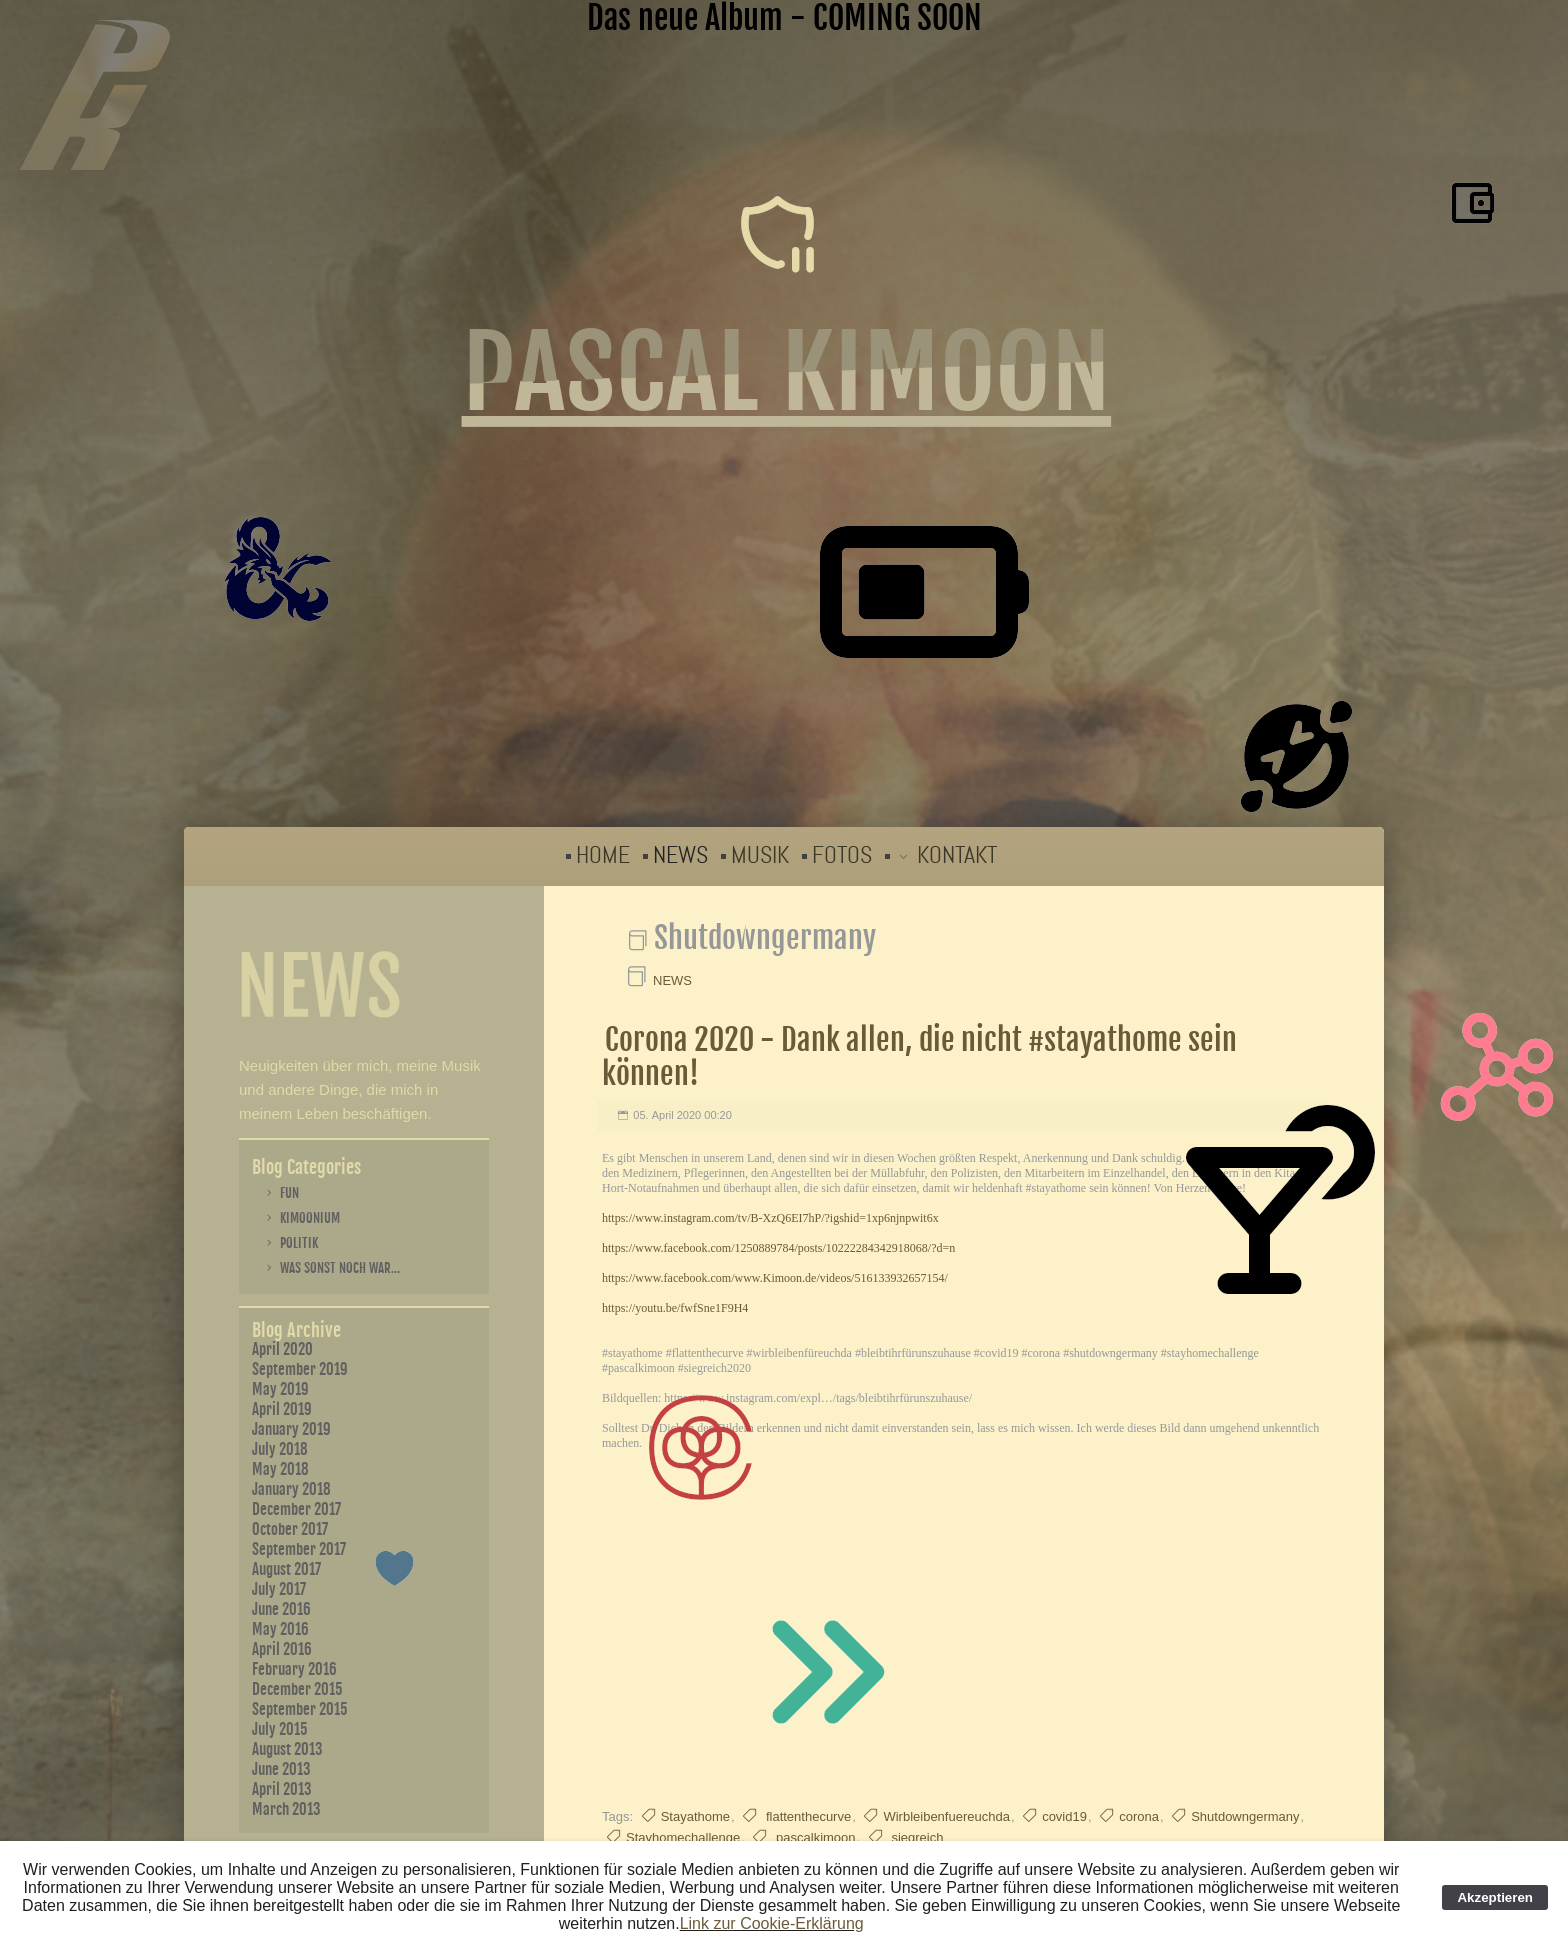  Describe the element at coordinates (278, 569) in the screenshot. I see `Dungeons & Dragons logo` at that location.